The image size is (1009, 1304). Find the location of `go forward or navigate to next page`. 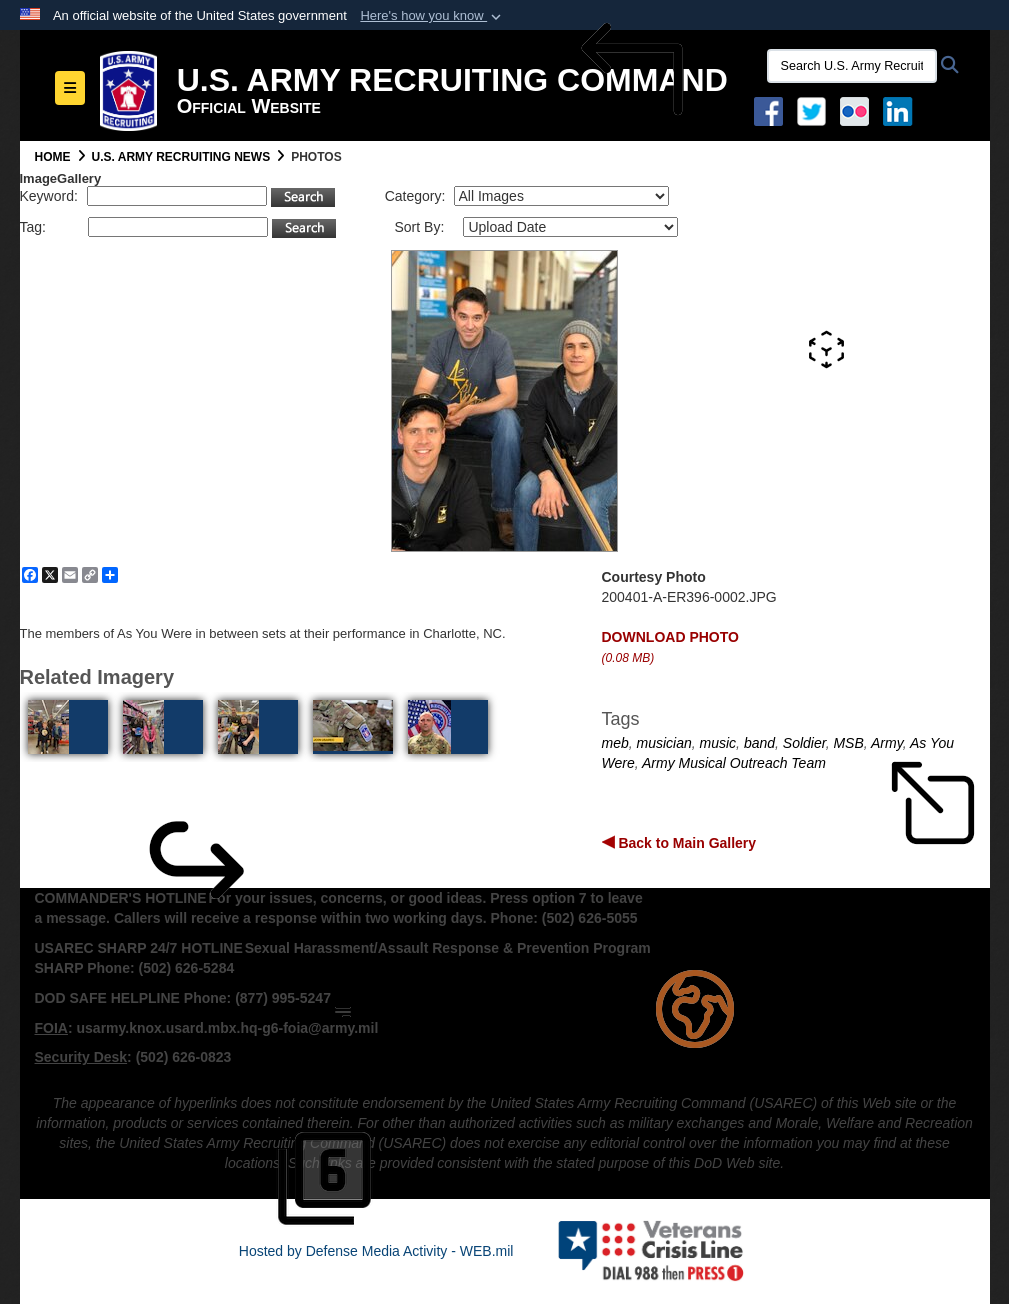

go forward or navigate to next page is located at coordinates (199, 854).